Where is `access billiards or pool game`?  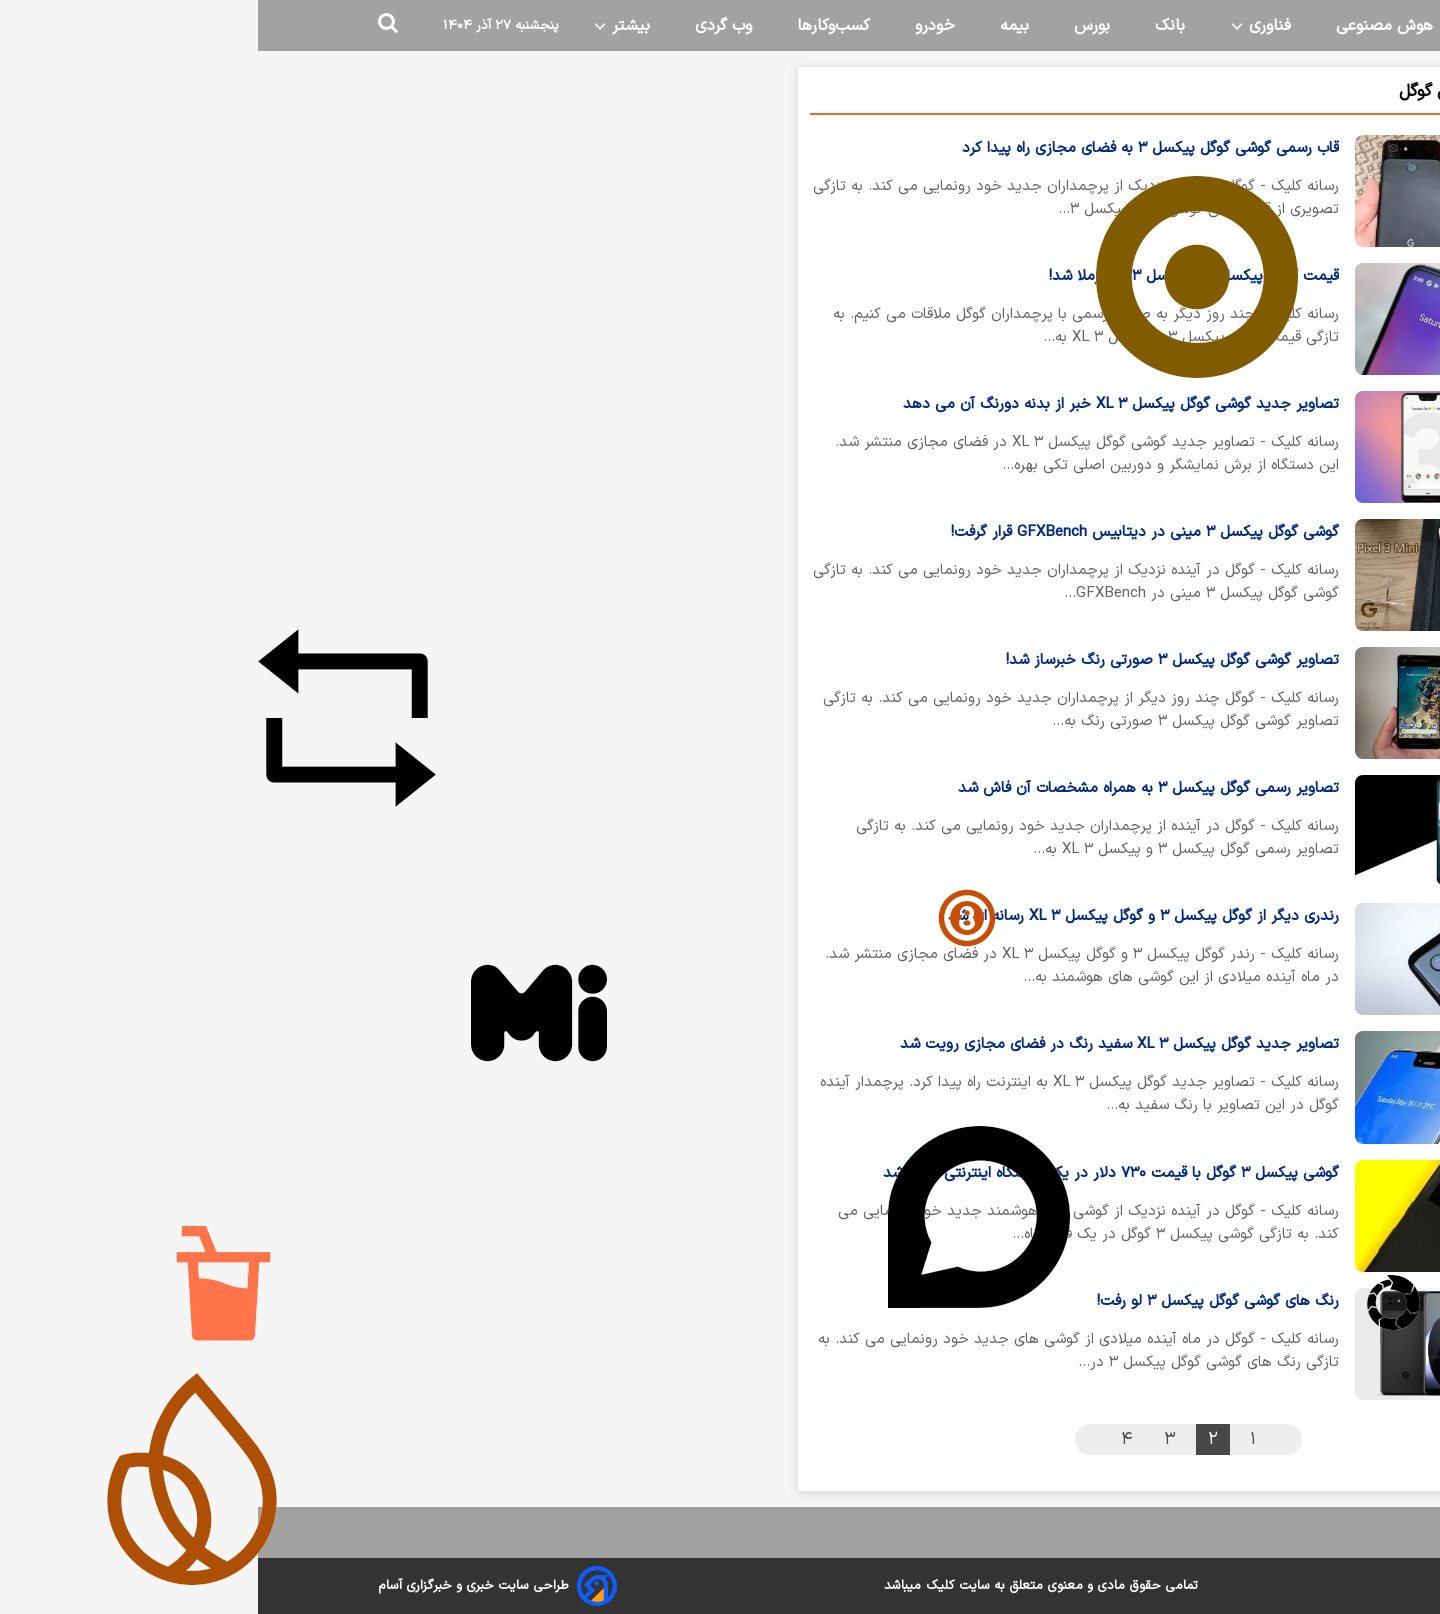
access billiards or pool game is located at coordinates (967, 918).